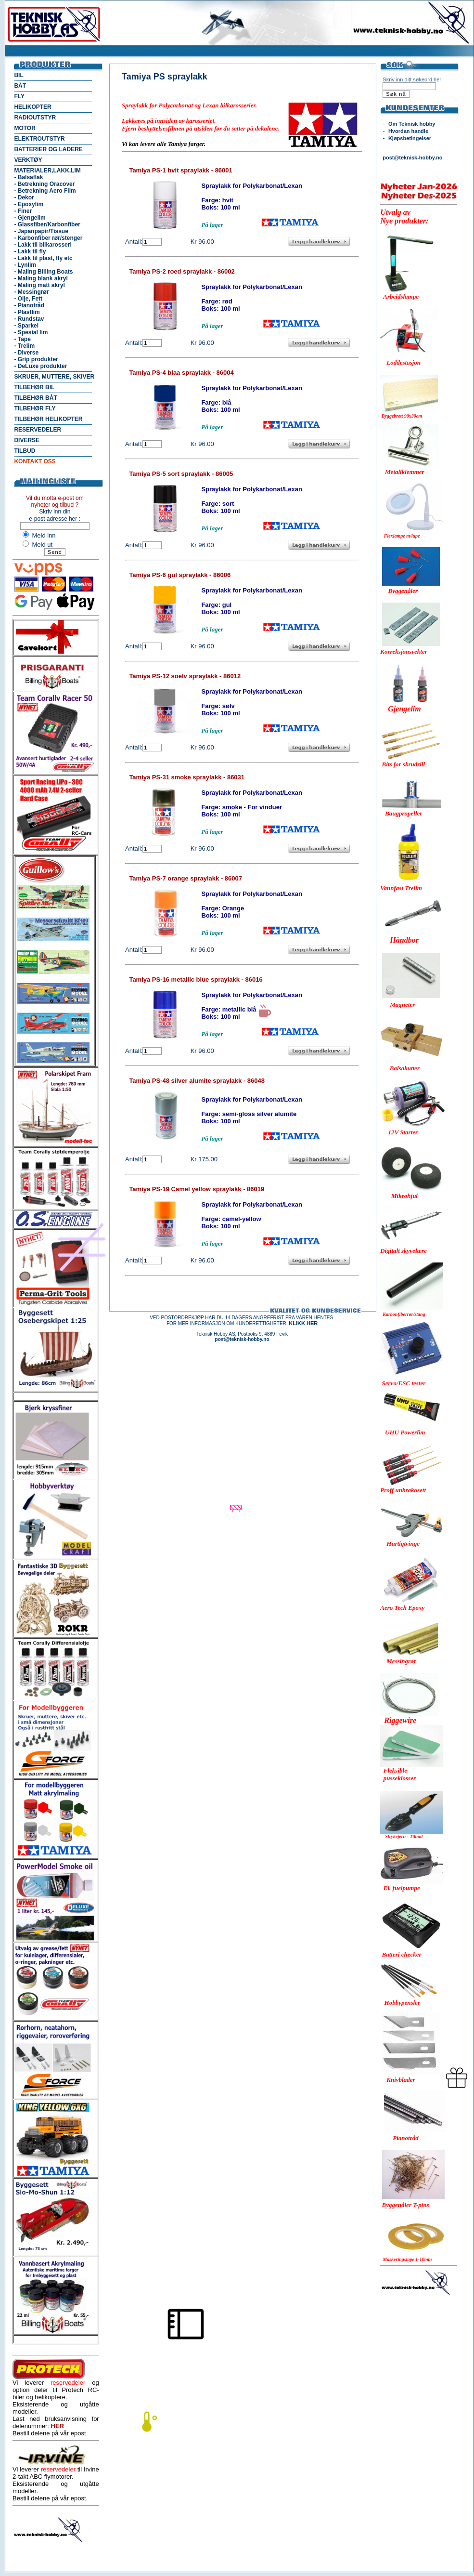 This screenshot has width=474, height=2576. I want to click on take a coffee break or pause timer, so click(264, 1011).